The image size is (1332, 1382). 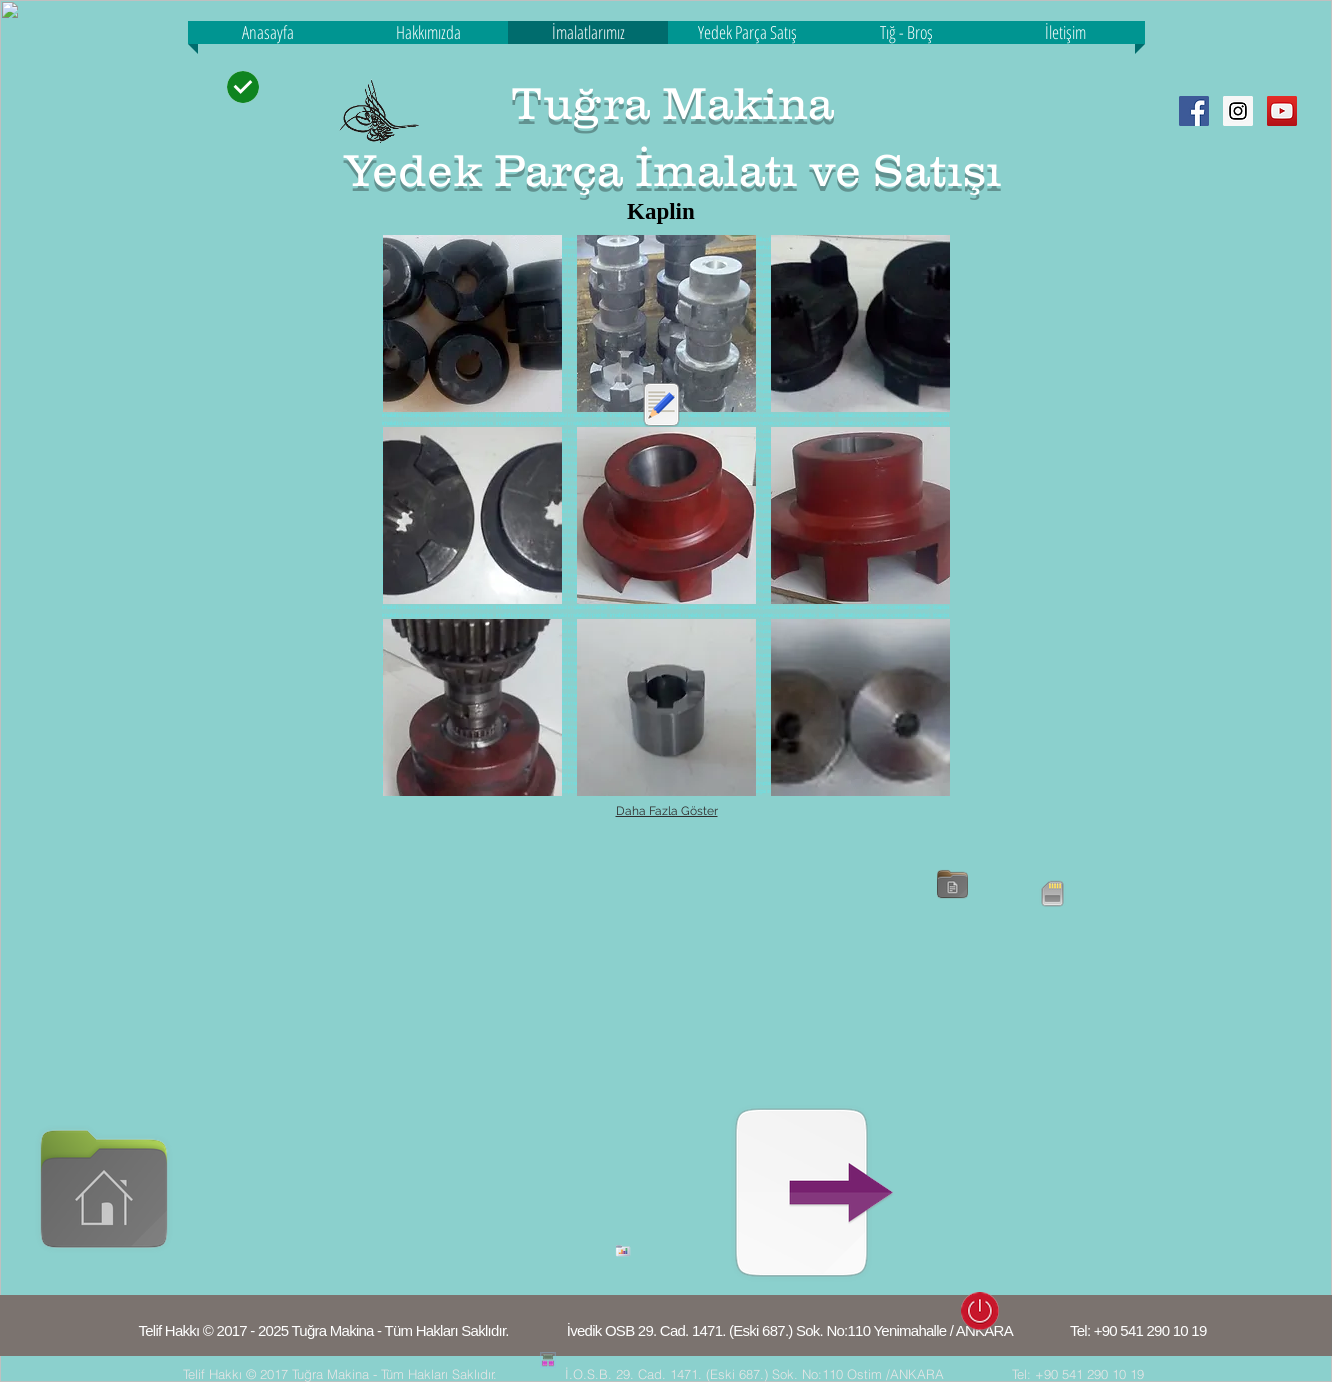 What do you see at coordinates (661, 404) in the screenshot?
I see `open gedit text editor` at bounding box center [661, 404].